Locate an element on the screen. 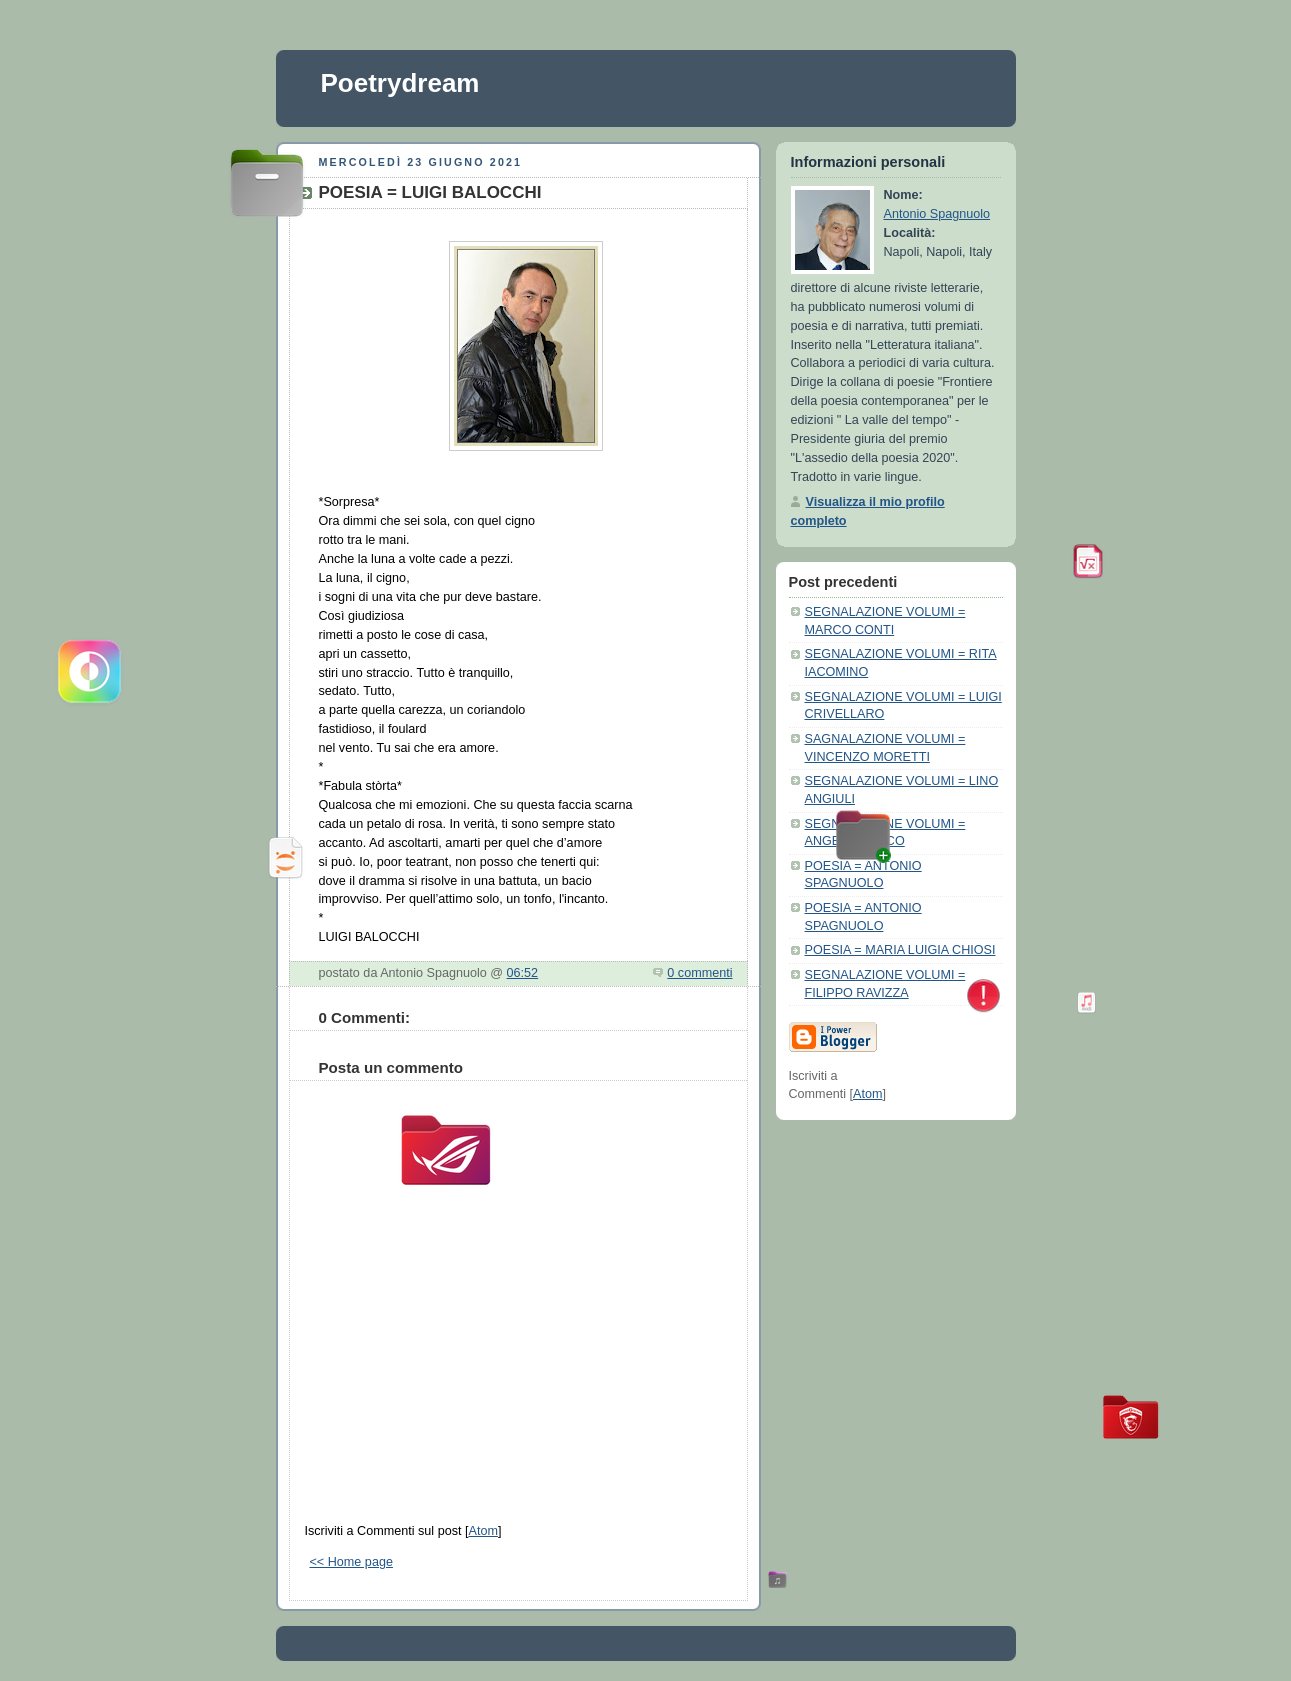 The image size is (1291, 1681). libreoffice math formula template file is located at coordinates (1088, 561).